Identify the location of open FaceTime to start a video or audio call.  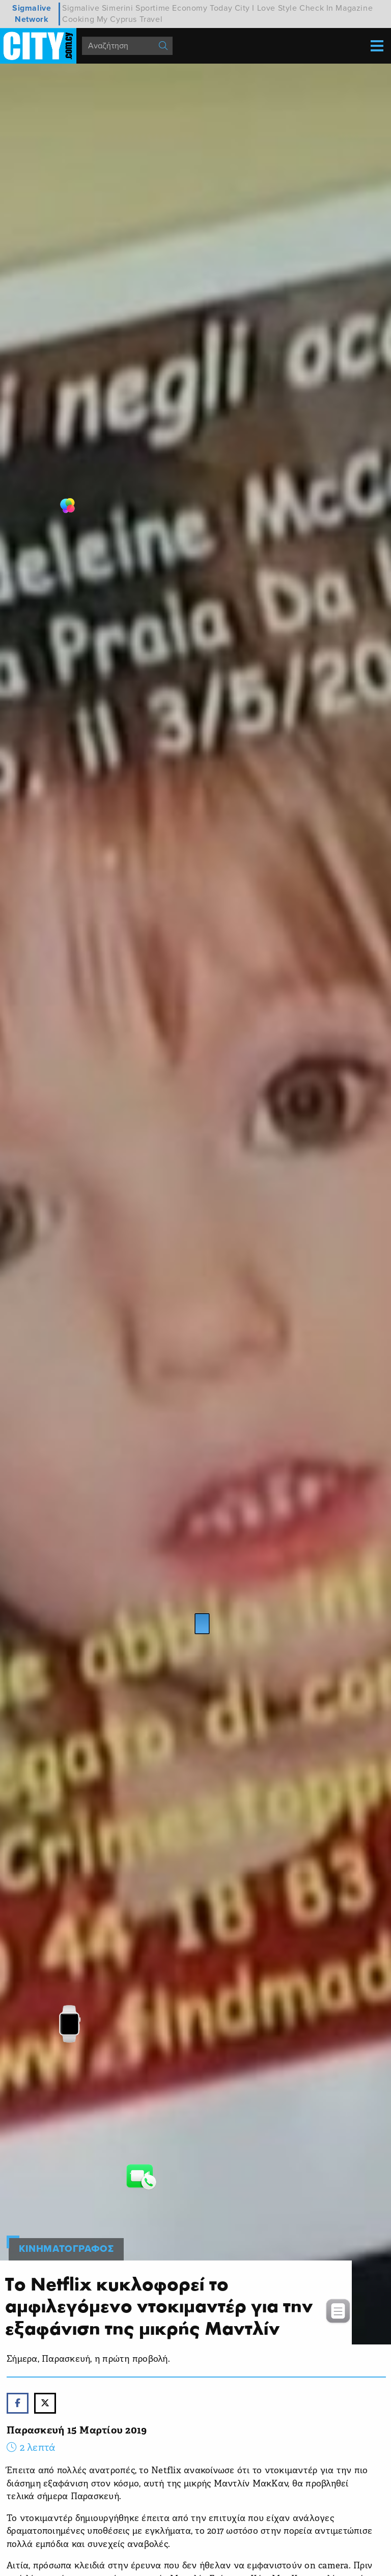
(141, 2177).